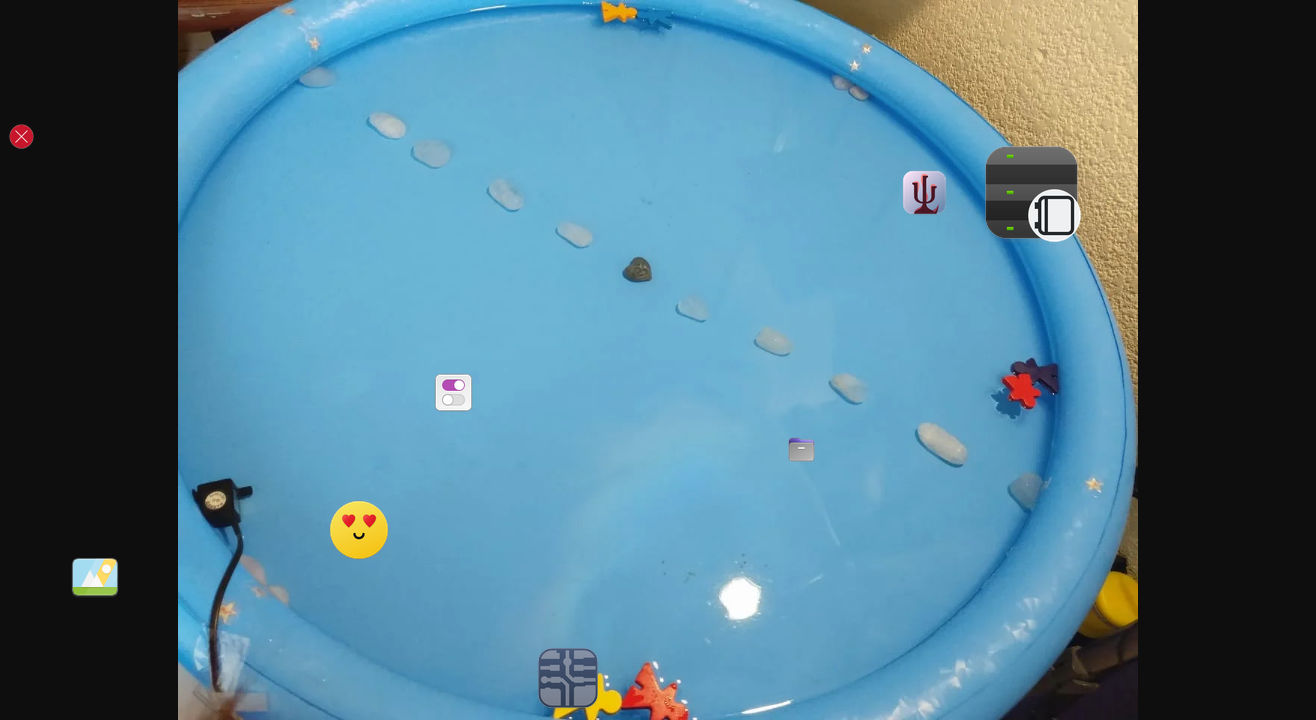  I want to click on open hydrus network media management application, so click(924, 192).